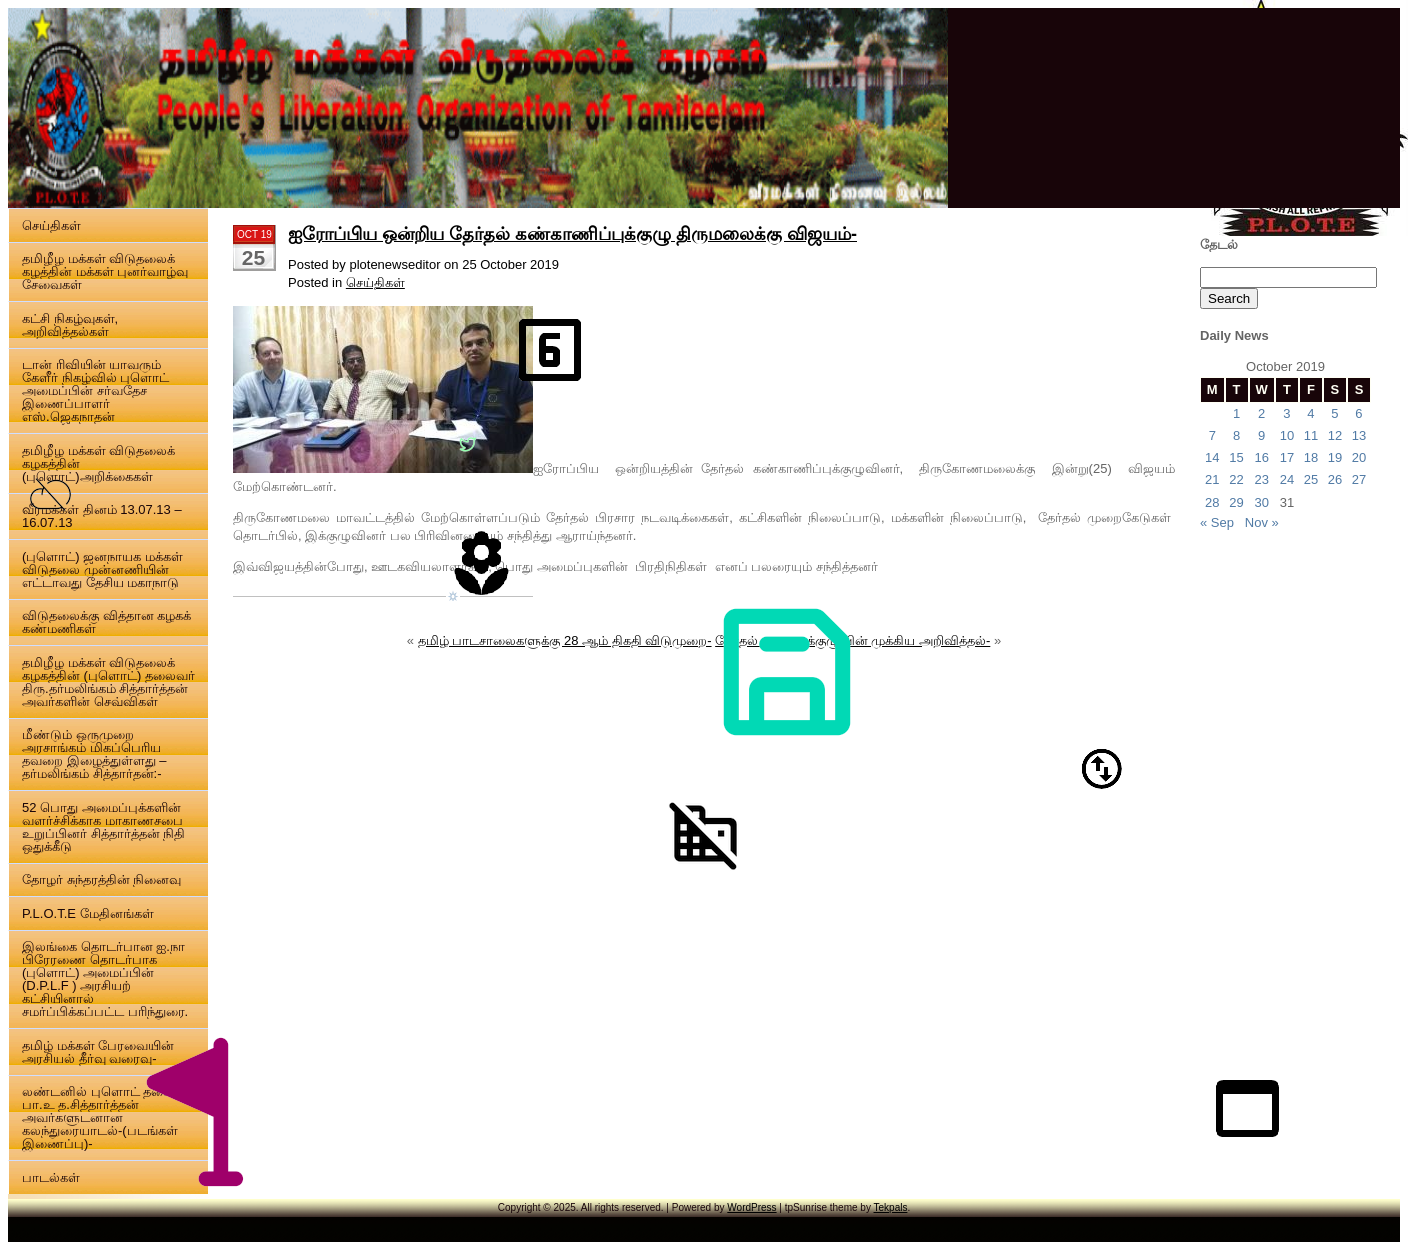 The image size is (1408, 1242). I want to click on save current file or document, so click(787, 672).